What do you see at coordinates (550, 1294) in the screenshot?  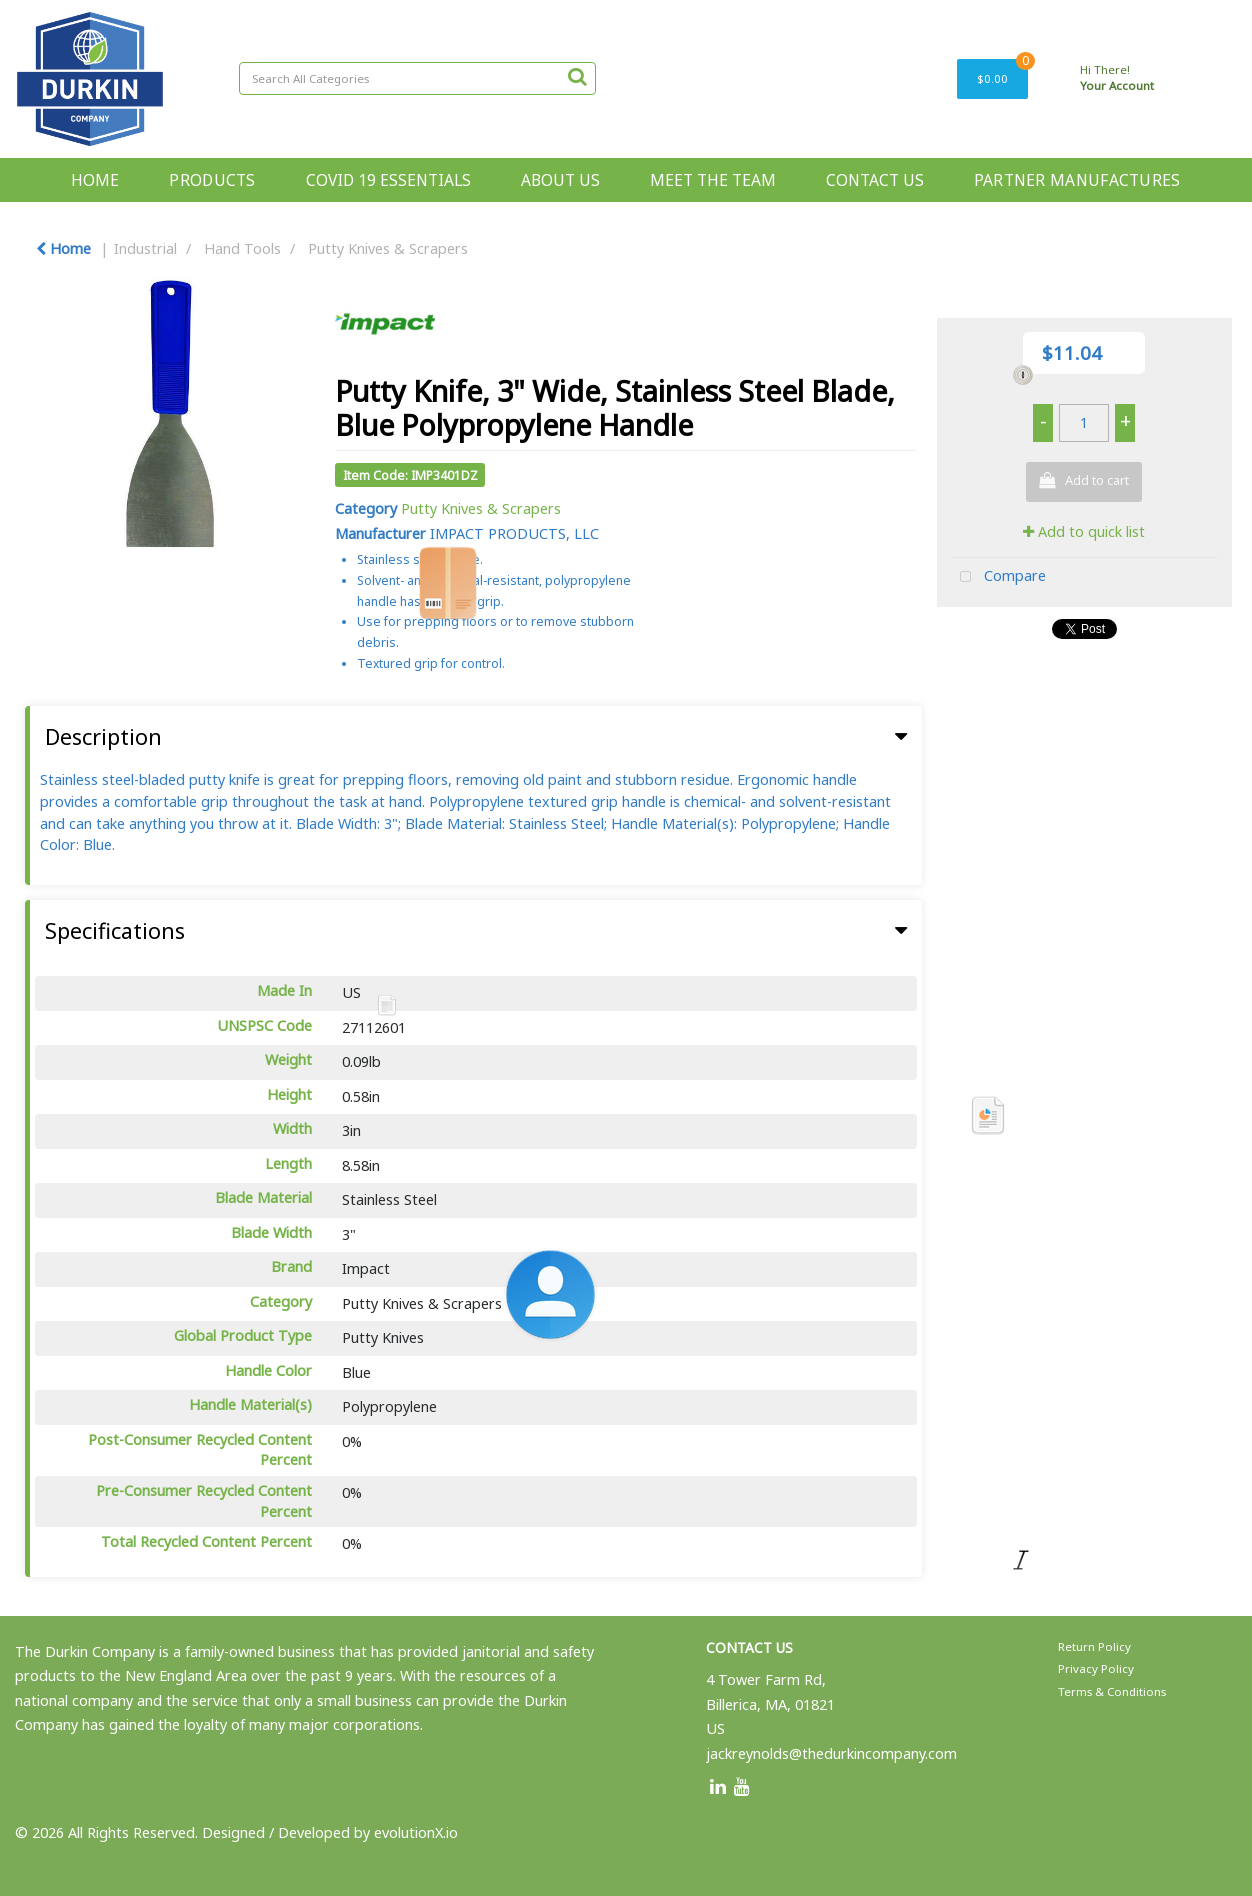 I see `default user profile avatar` at bounding box center [550, 1294].